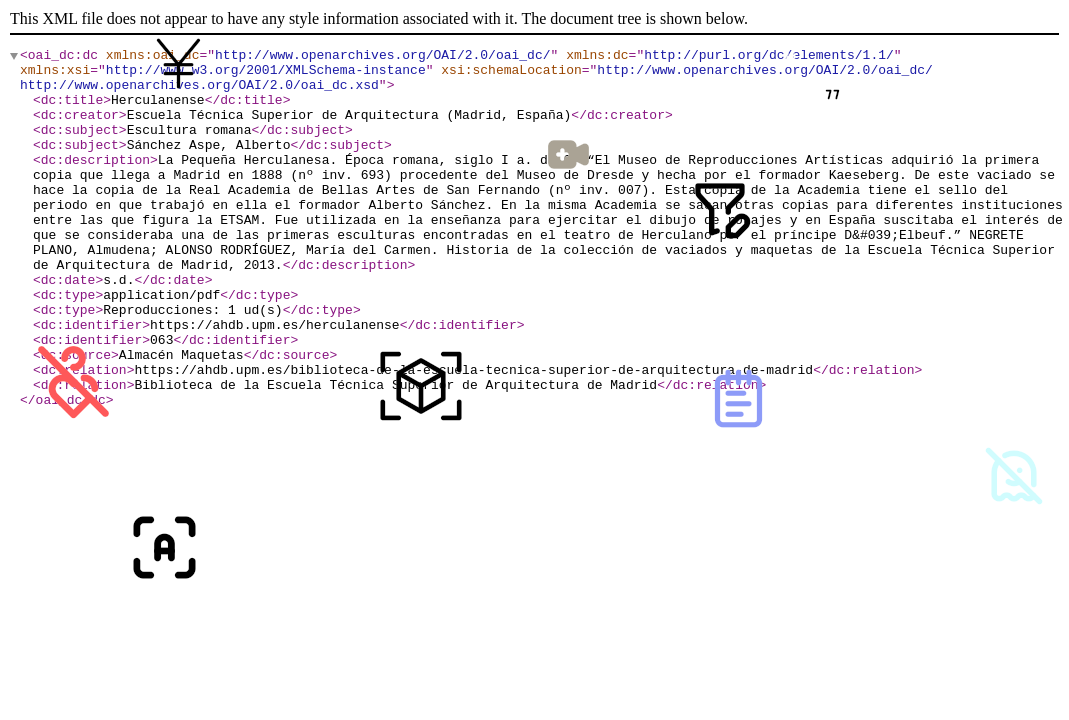 This screenshot has height=720, width=1069. Describe the element at coordinates (73, 381) in the screenshot. I see `disable empathy or emotional response features` at that location.